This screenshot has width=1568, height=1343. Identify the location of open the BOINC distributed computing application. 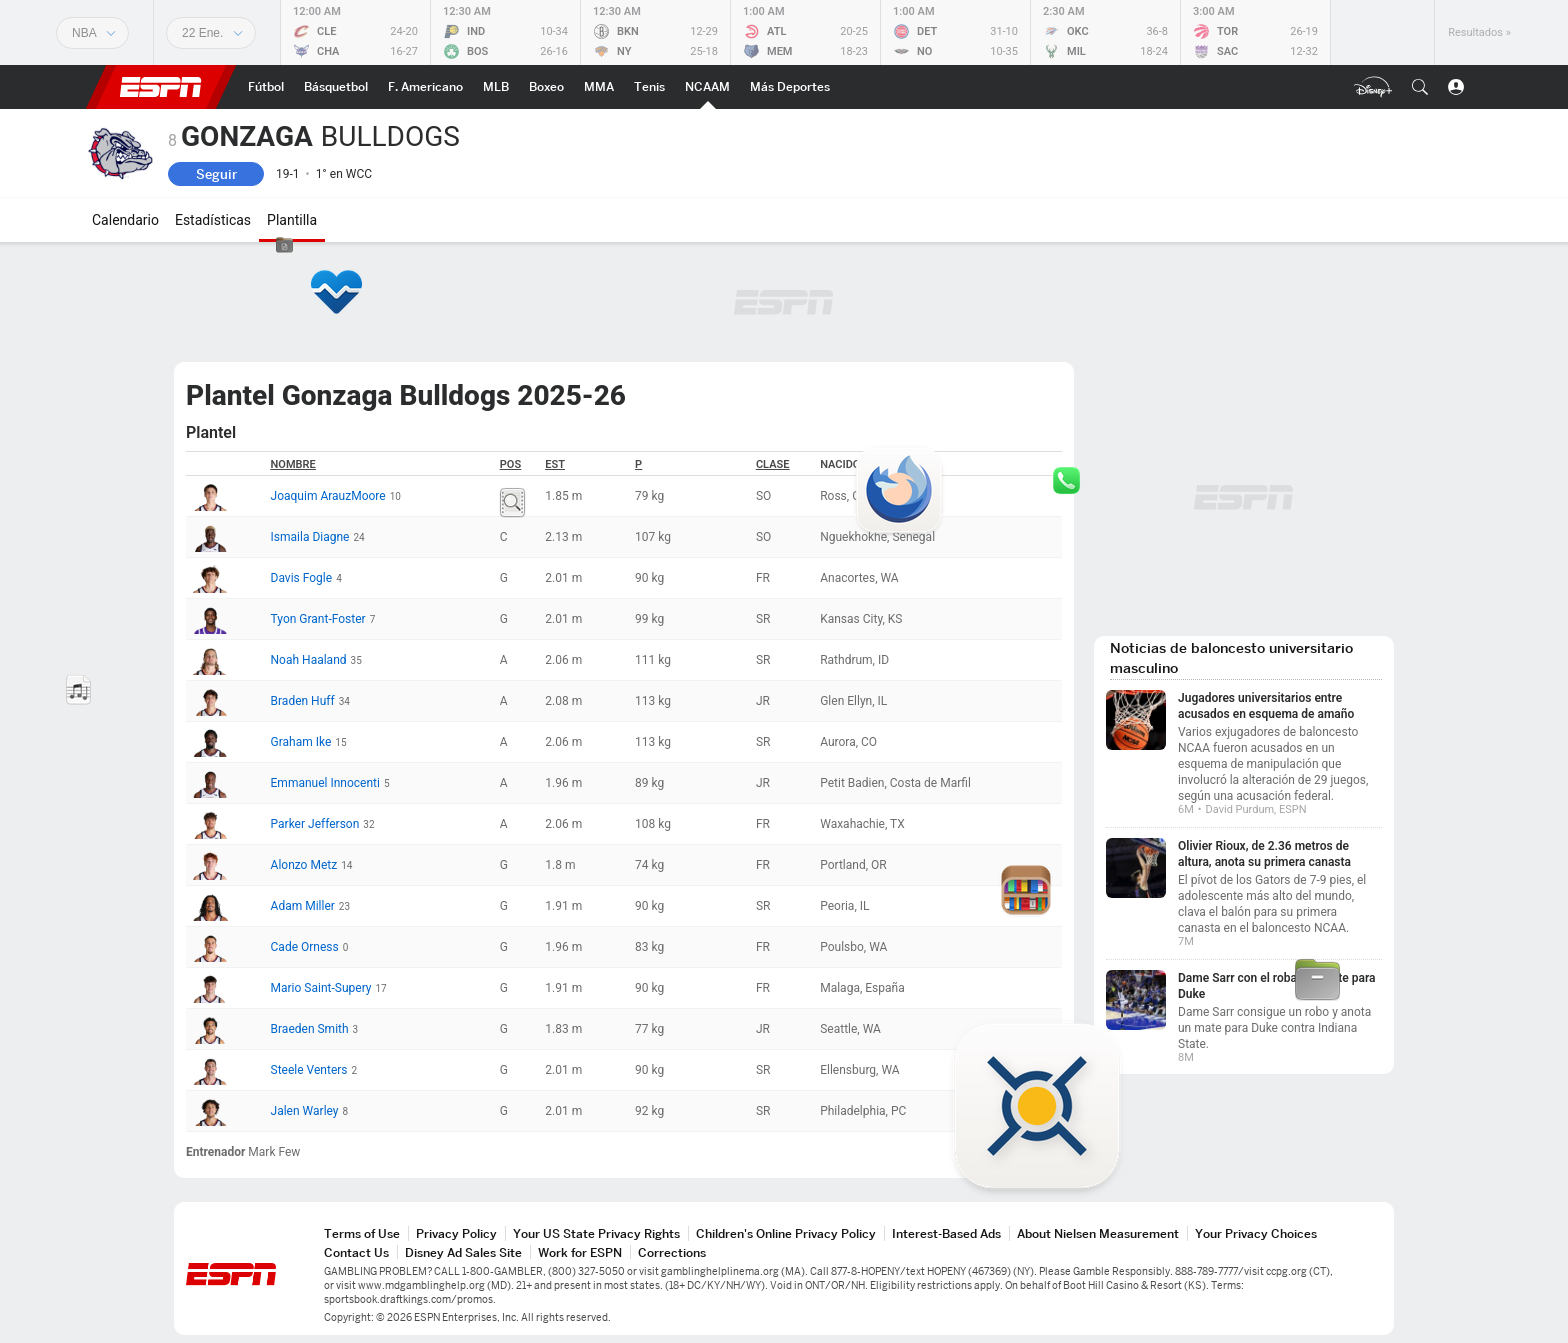
(1037, 1106).